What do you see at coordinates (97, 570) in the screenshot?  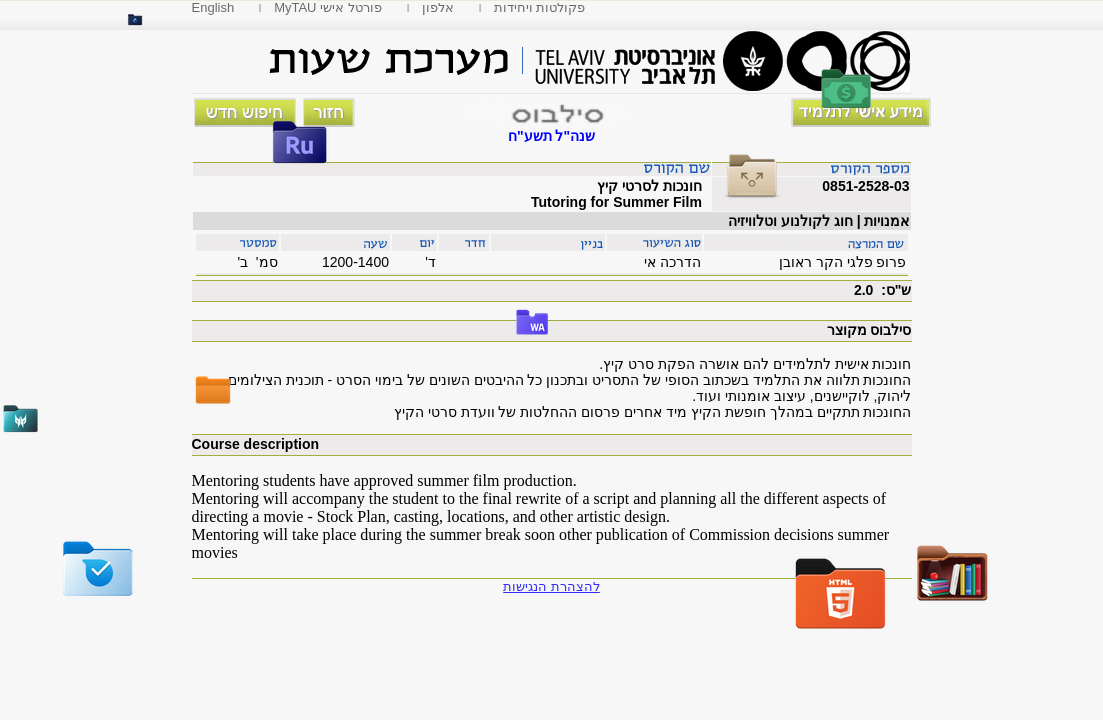 I see `open microsoft kaizala files folder` at bounding box center [97, 570].